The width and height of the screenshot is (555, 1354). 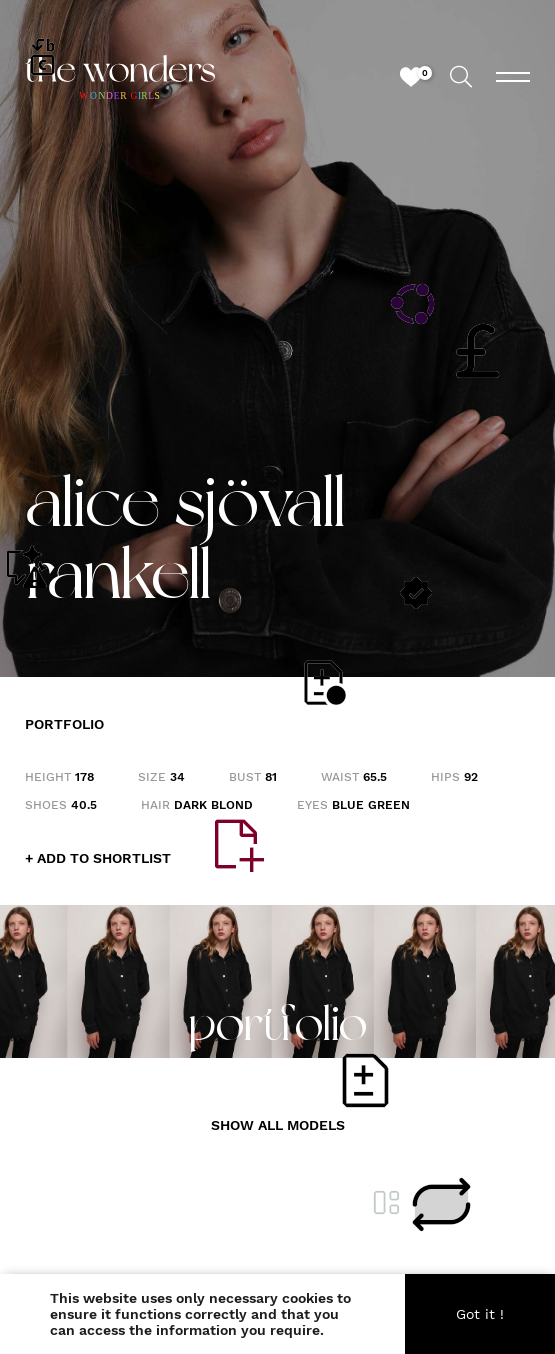 I want to click on view pull request with new changes, so click(x=323, y=682).